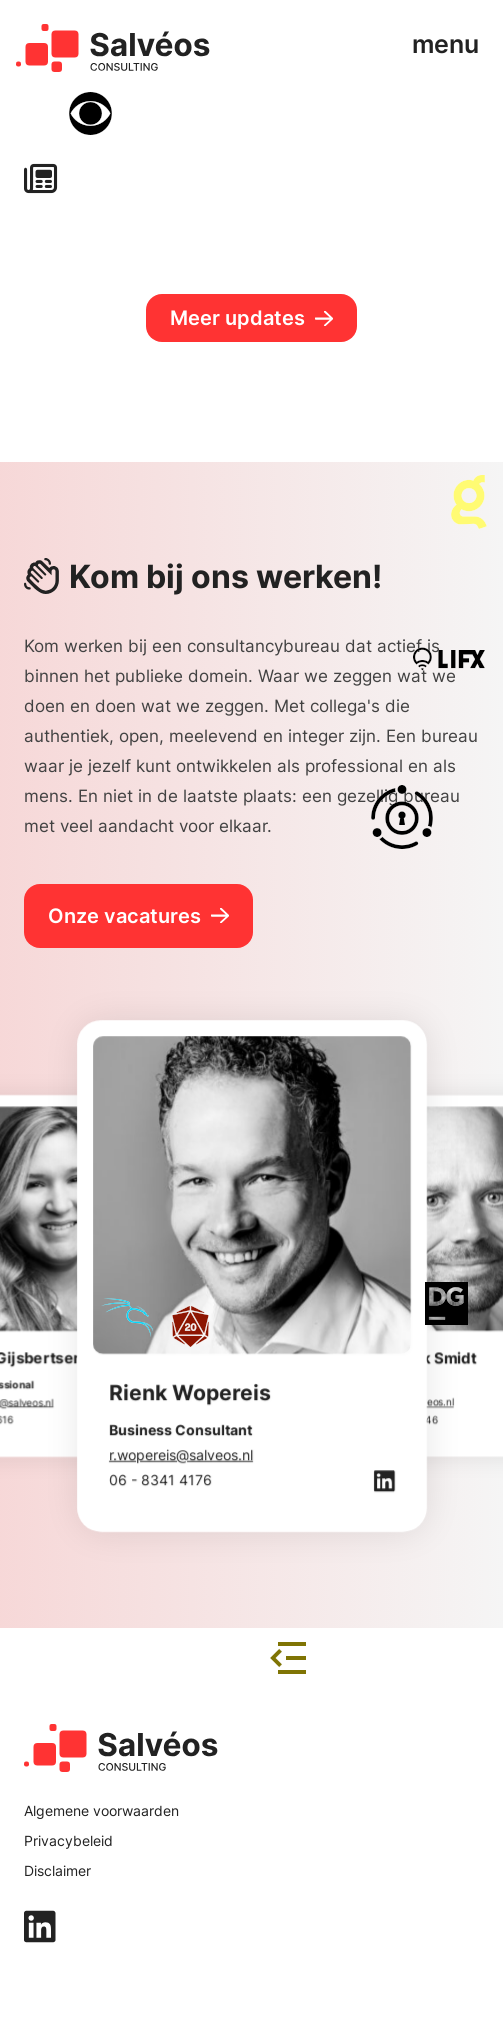 The height and width of the screenshot is (2039, 503). What do you see at coordinates (446, 1303) in the screenshot?
I see `open datagrip database IDE` at bounding box center [446, 1303].